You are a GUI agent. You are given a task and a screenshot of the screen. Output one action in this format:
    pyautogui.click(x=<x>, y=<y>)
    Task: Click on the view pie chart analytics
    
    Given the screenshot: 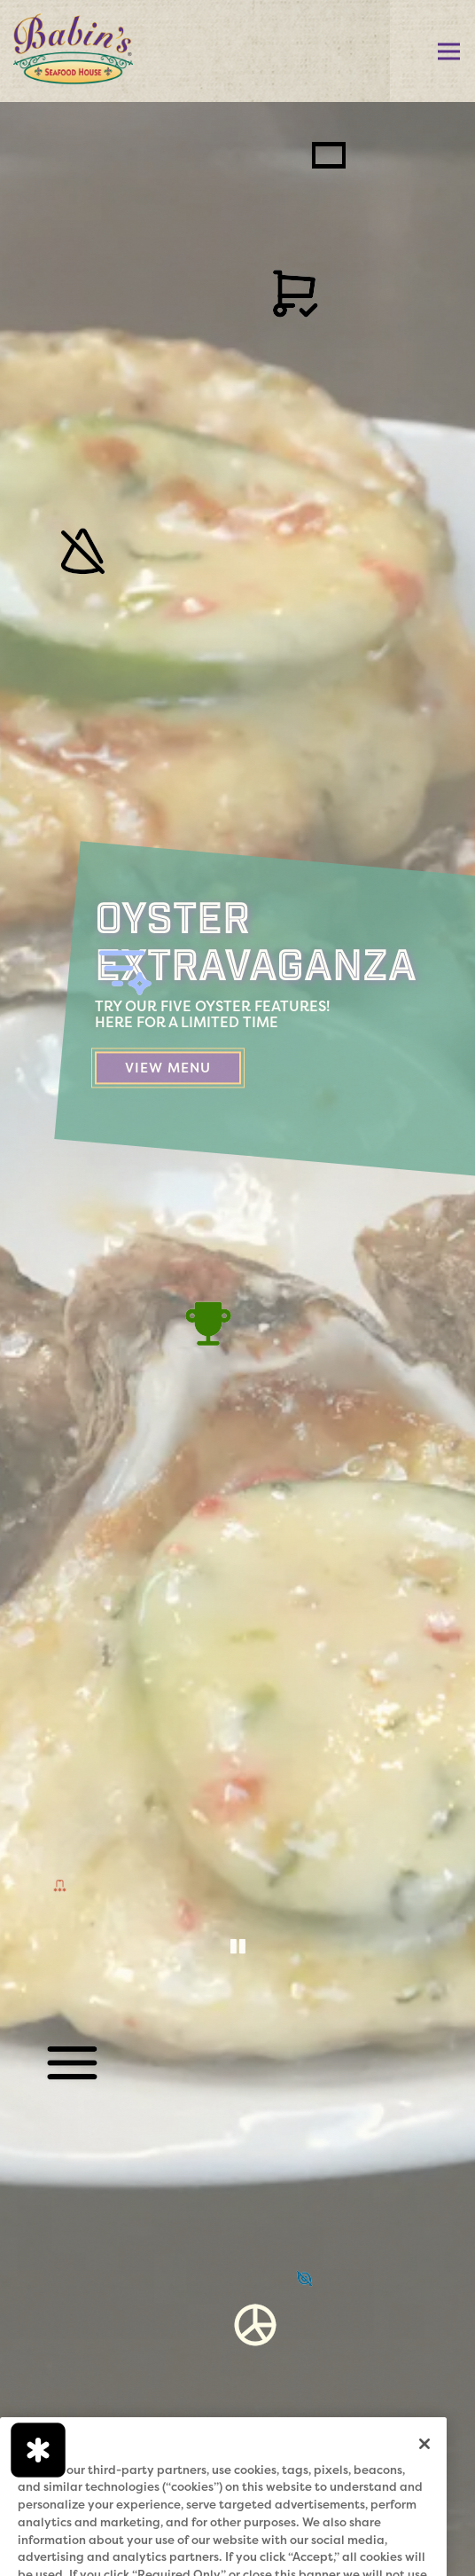 What is the action you would take?
    pyautogui.click(x=255, y=2325)
    